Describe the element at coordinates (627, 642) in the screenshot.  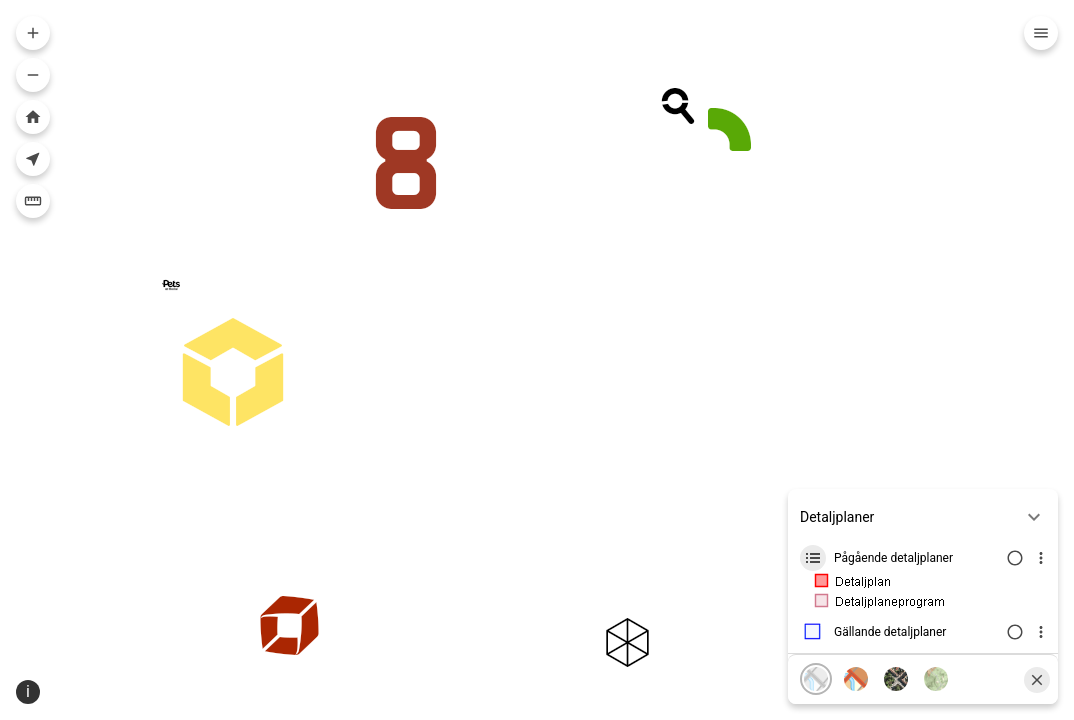
I see `vfairs virtual events platform logo` at that location.